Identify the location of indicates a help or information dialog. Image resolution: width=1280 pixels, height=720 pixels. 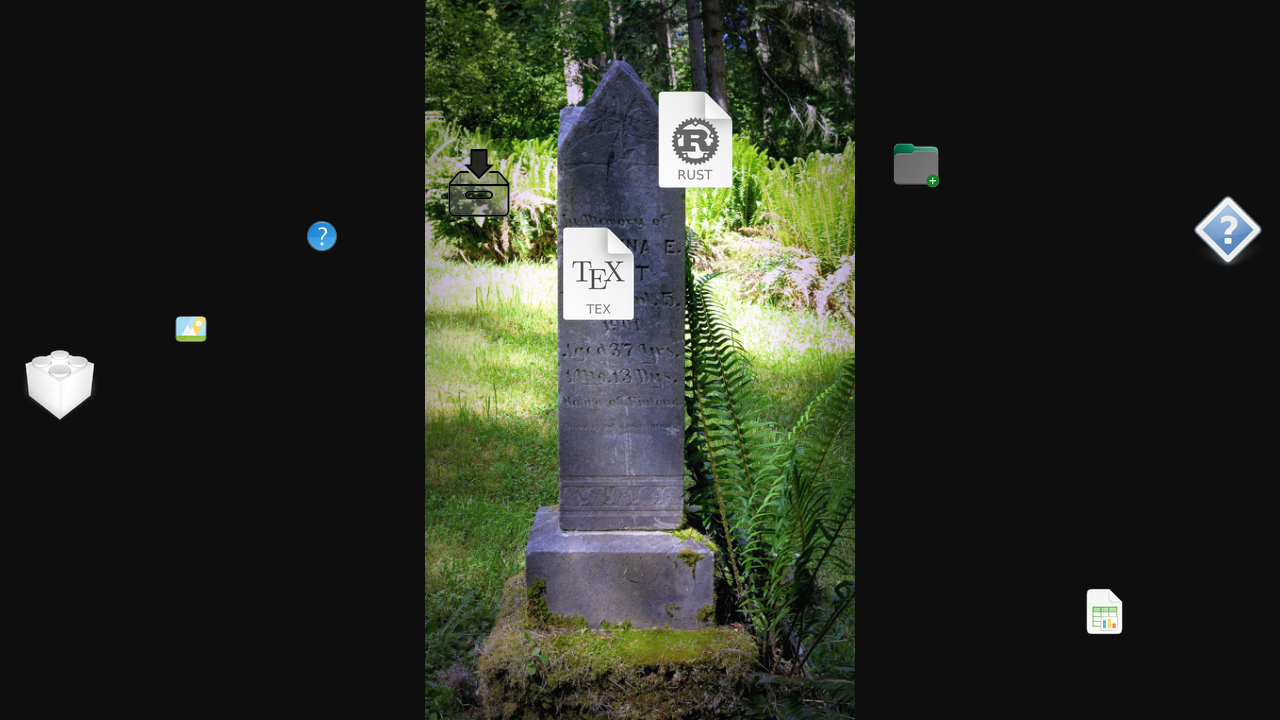
(1228, 231).